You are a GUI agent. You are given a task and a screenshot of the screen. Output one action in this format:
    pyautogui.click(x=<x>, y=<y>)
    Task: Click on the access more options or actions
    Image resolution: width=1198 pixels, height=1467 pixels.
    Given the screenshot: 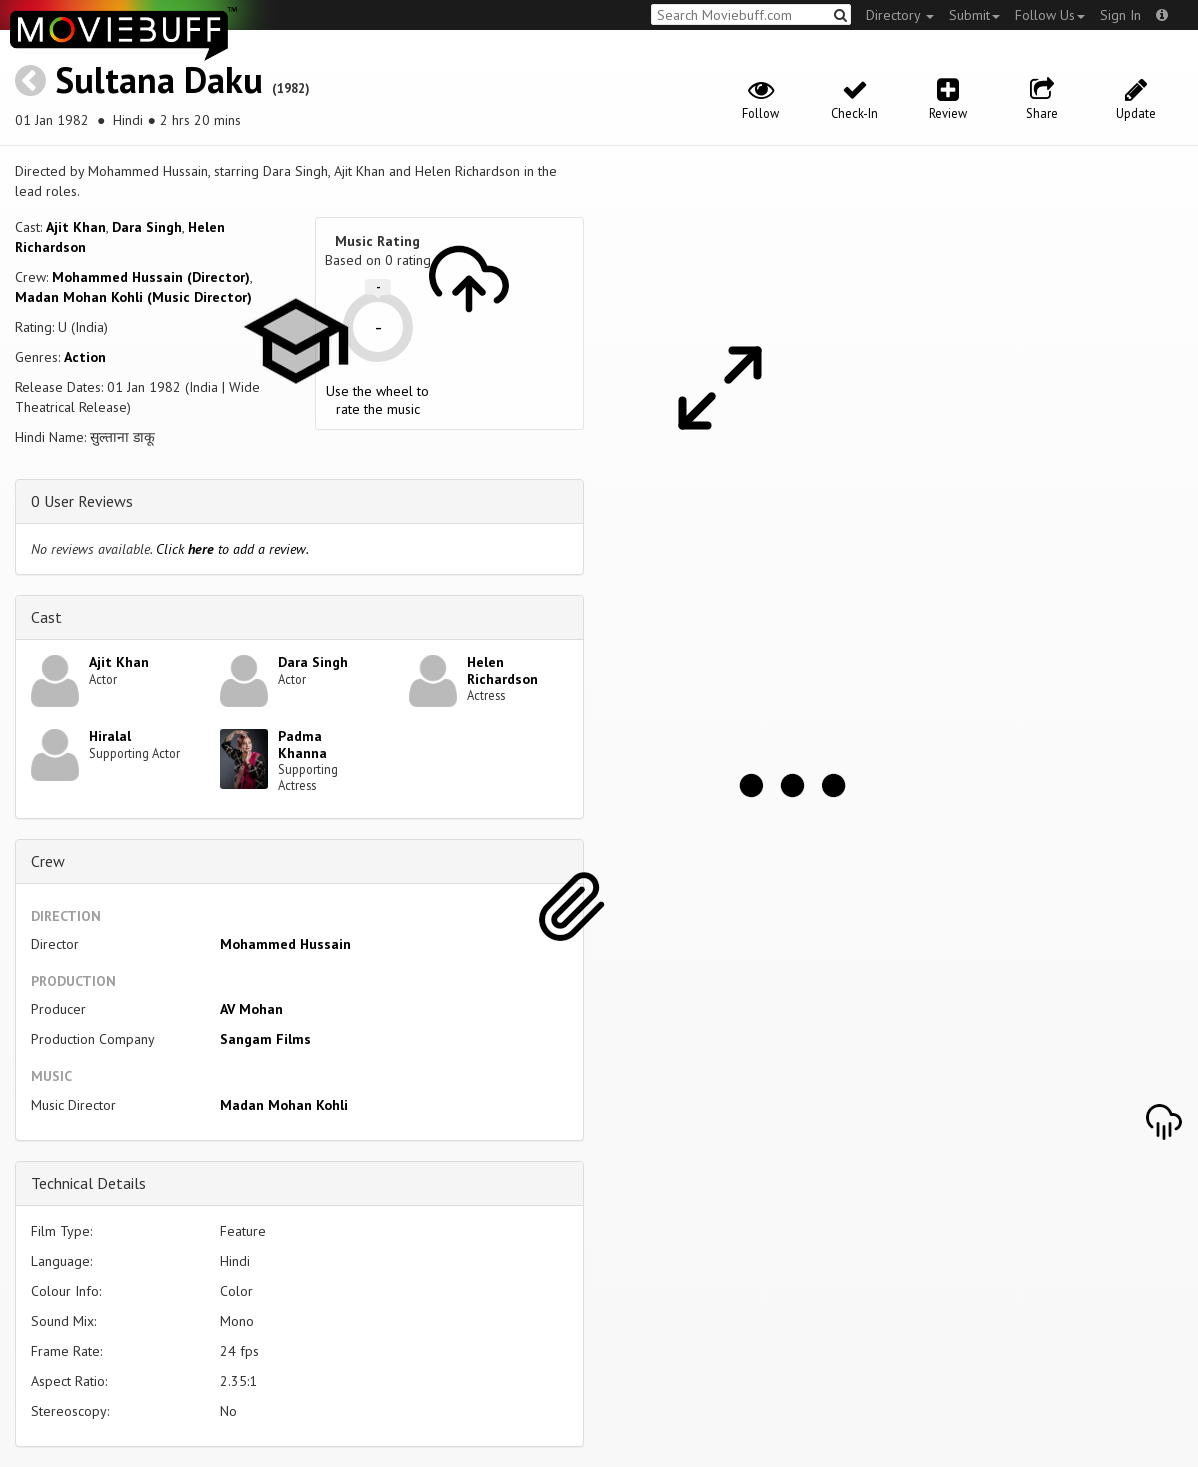 What is the action you would take?
    pyautogui.click(x=792, y=785)
    